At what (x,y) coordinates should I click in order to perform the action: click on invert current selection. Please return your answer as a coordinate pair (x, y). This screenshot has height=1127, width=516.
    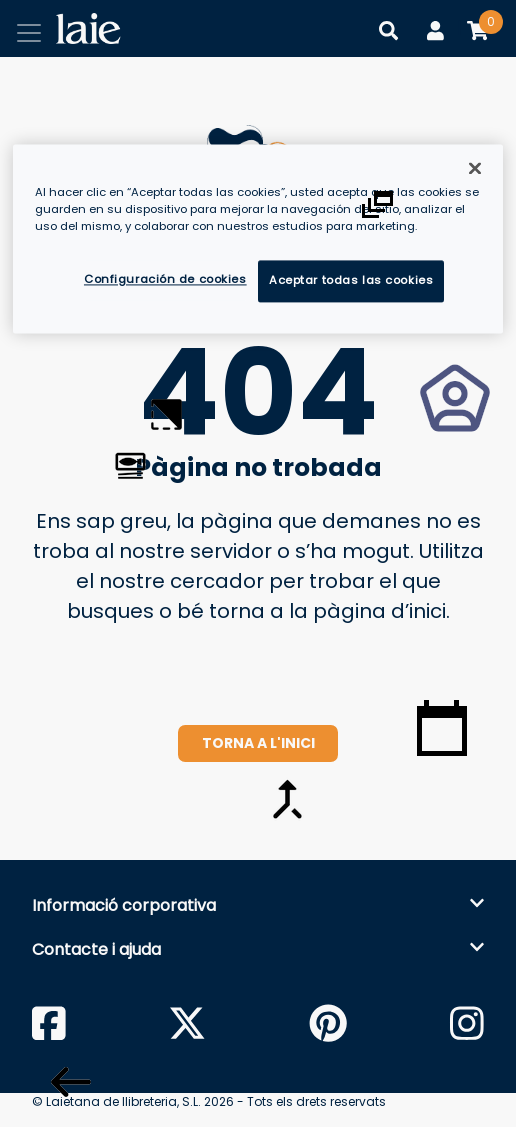
    Looking at the image, I should click on (166, 414).